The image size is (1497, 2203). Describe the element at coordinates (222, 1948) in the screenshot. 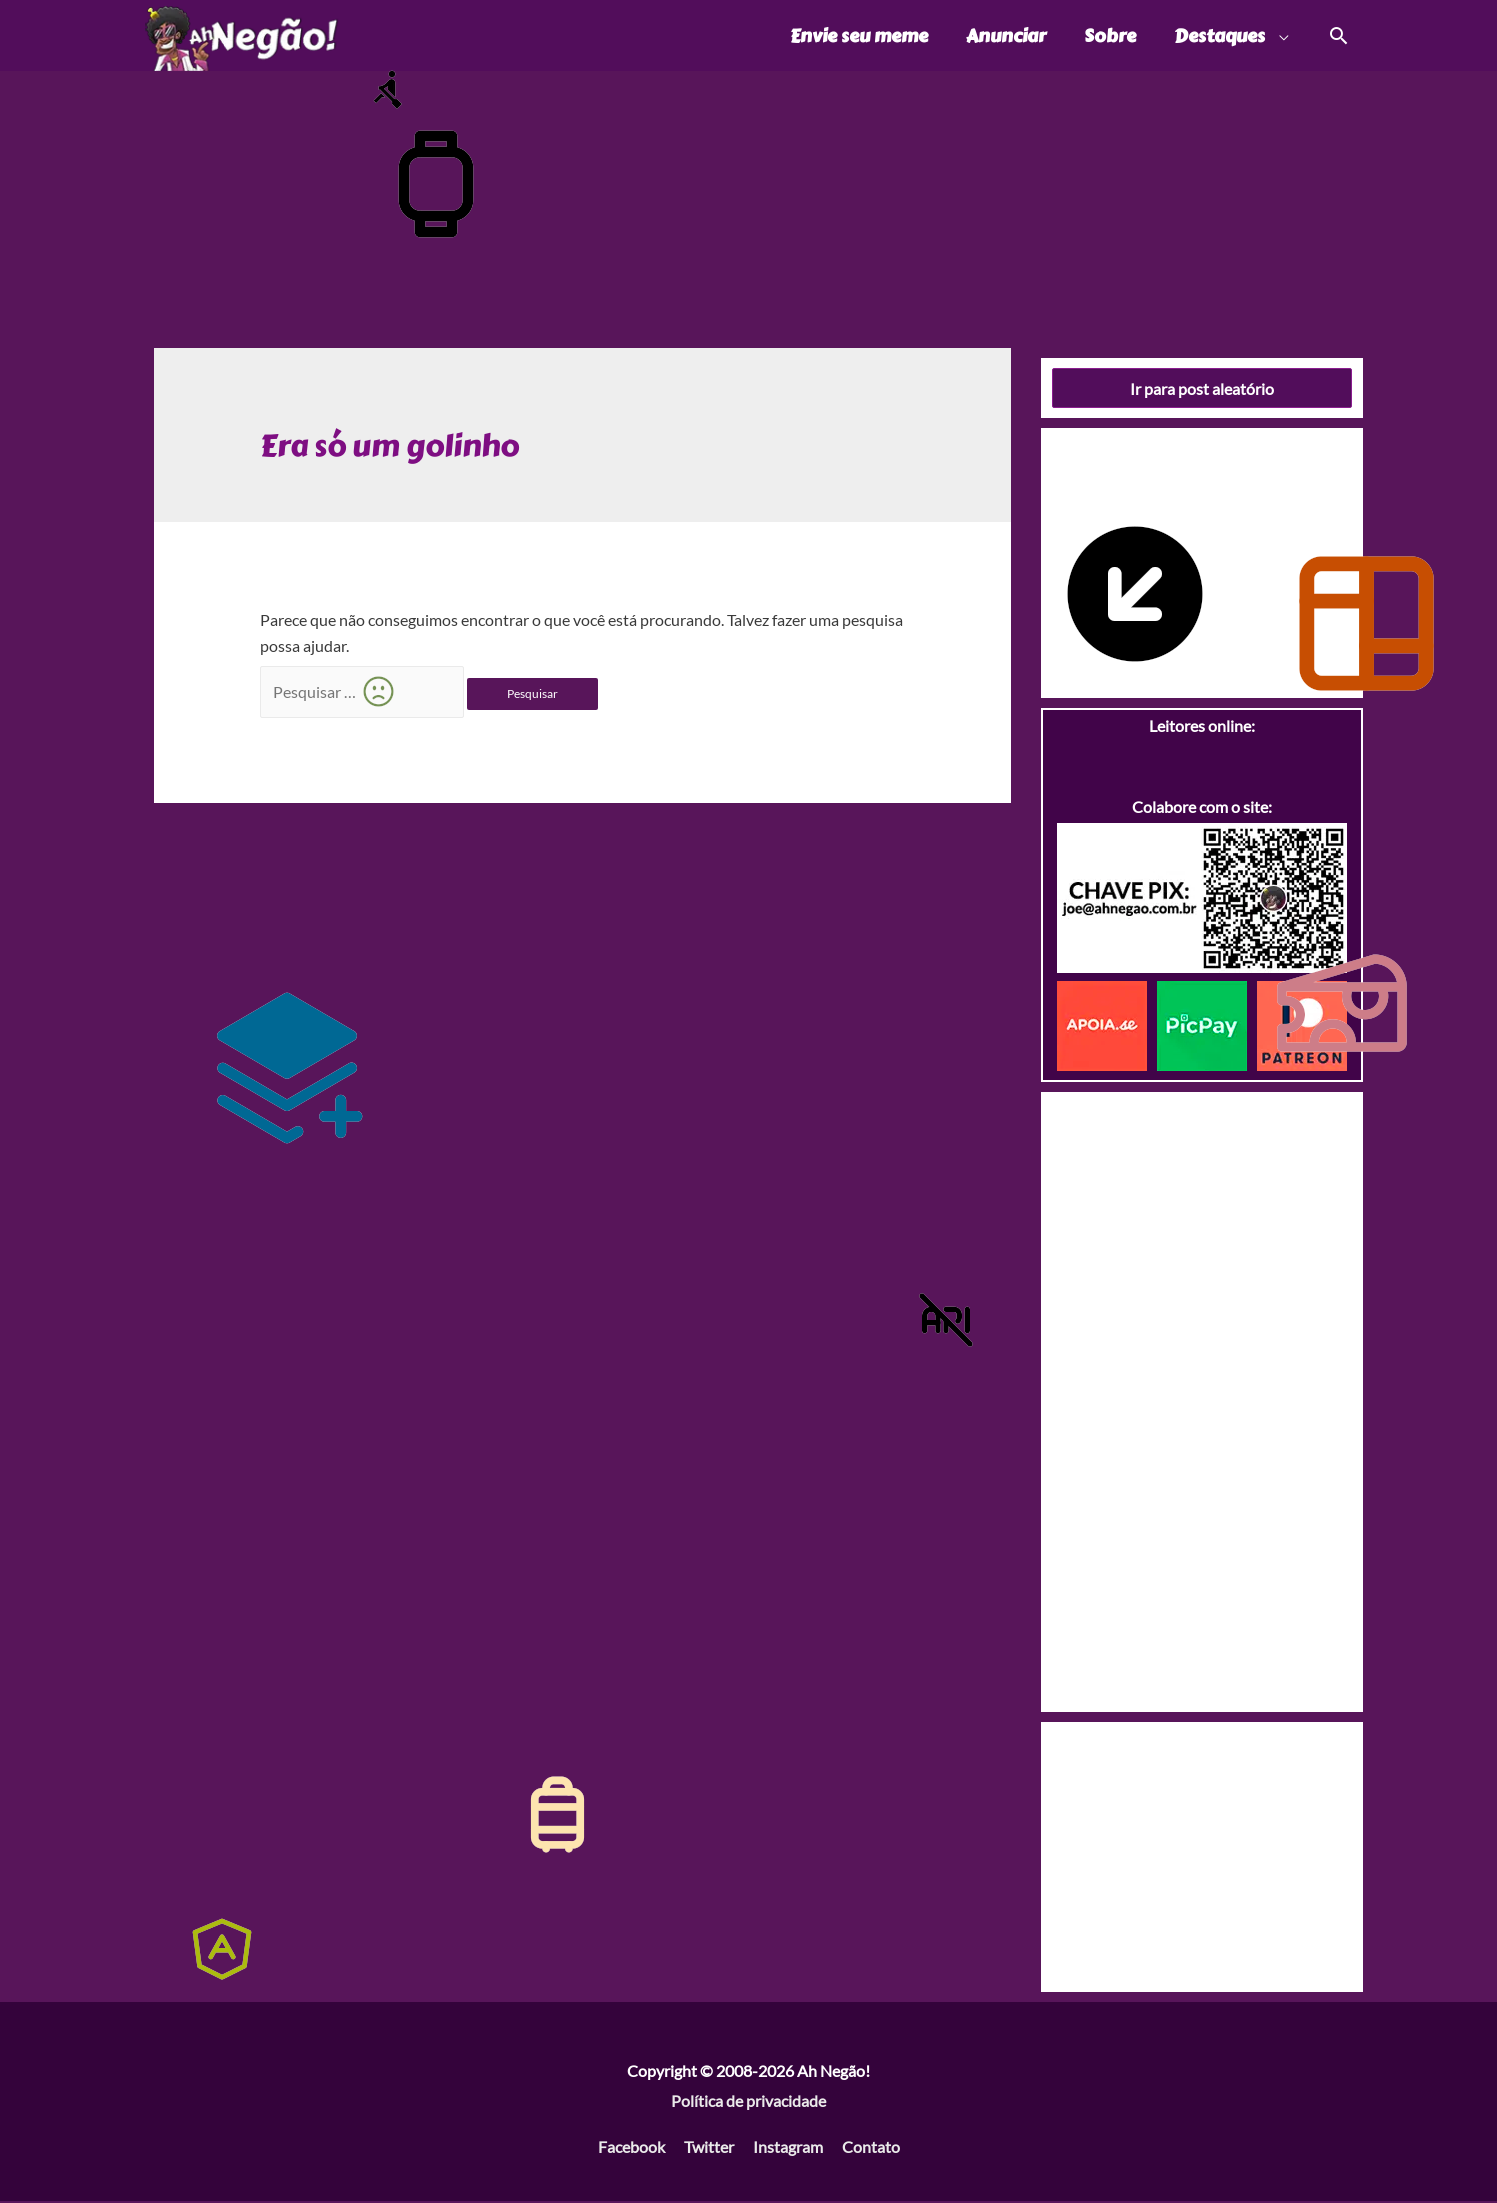

I see `Angular framework logo` at that location.